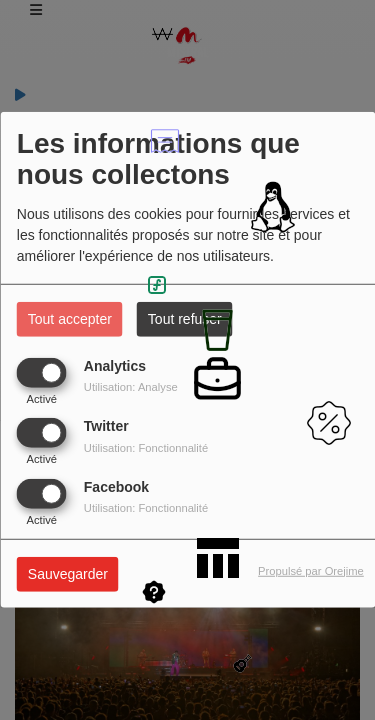  Describe the element at coordinates (217, 558) in the screenshot. I see `view data in table format` at that location.